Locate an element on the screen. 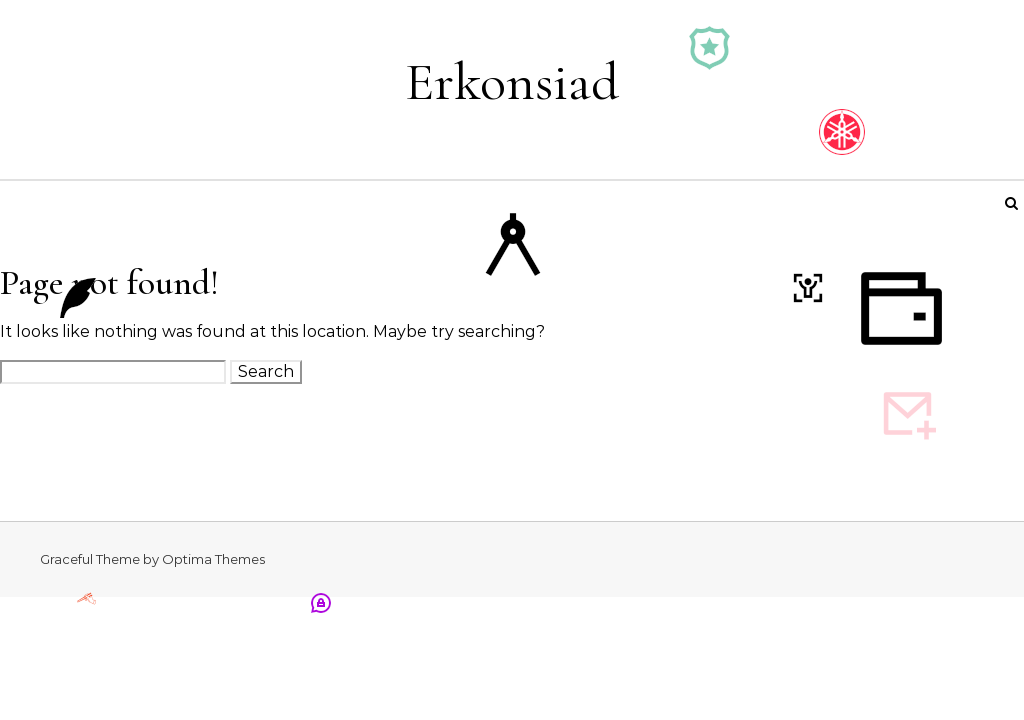  yamaha motor corporation logo is located at coordinates (842, 132).